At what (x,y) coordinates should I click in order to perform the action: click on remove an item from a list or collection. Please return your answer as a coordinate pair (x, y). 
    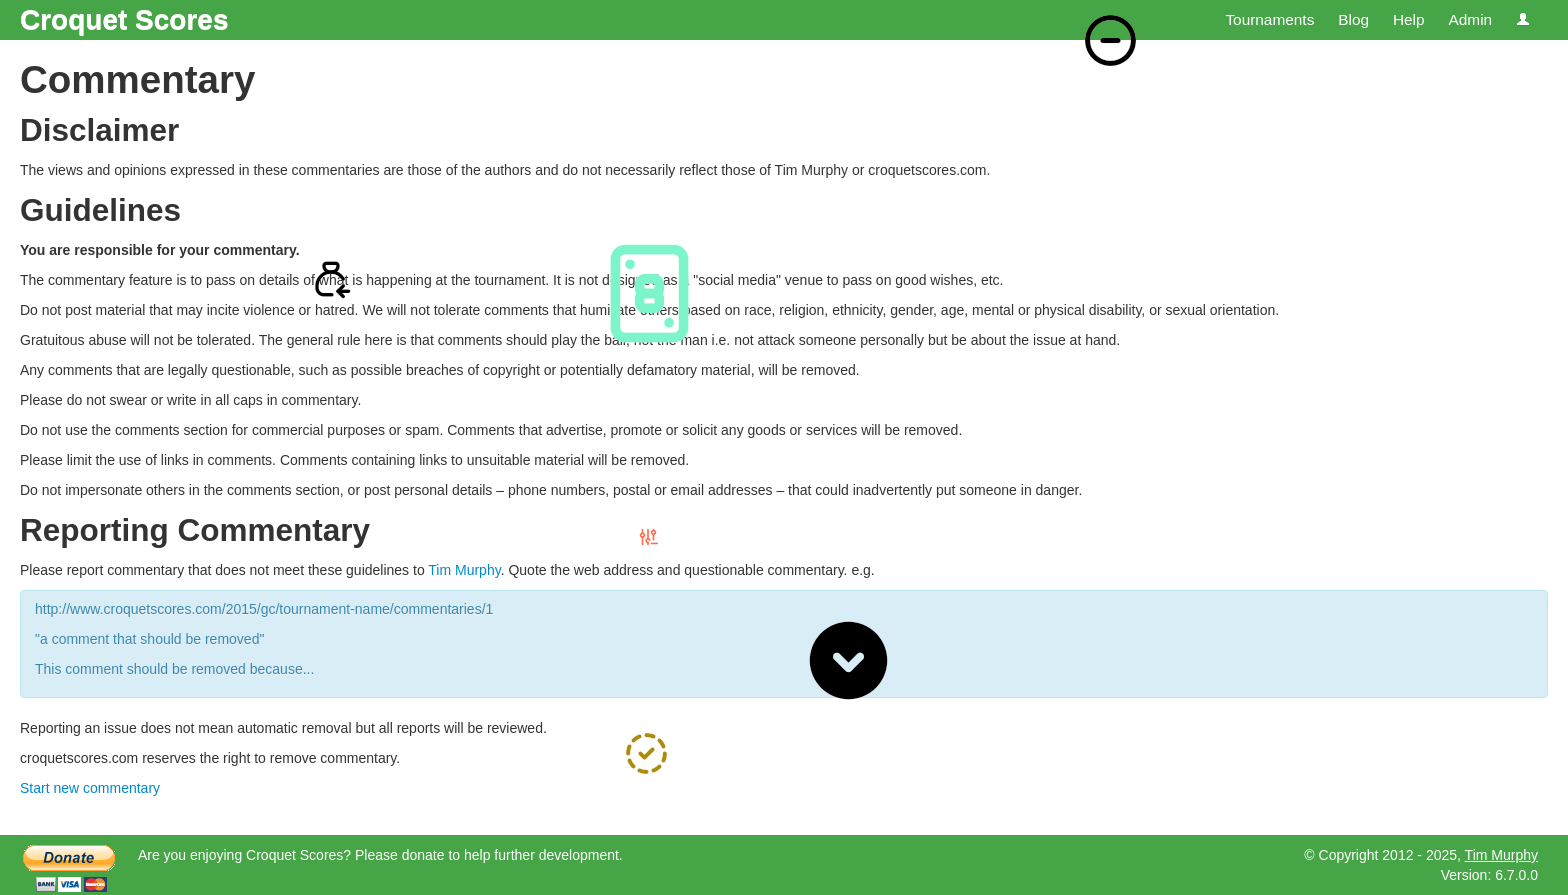
    Looking at the image, I should click on (1110, 40).